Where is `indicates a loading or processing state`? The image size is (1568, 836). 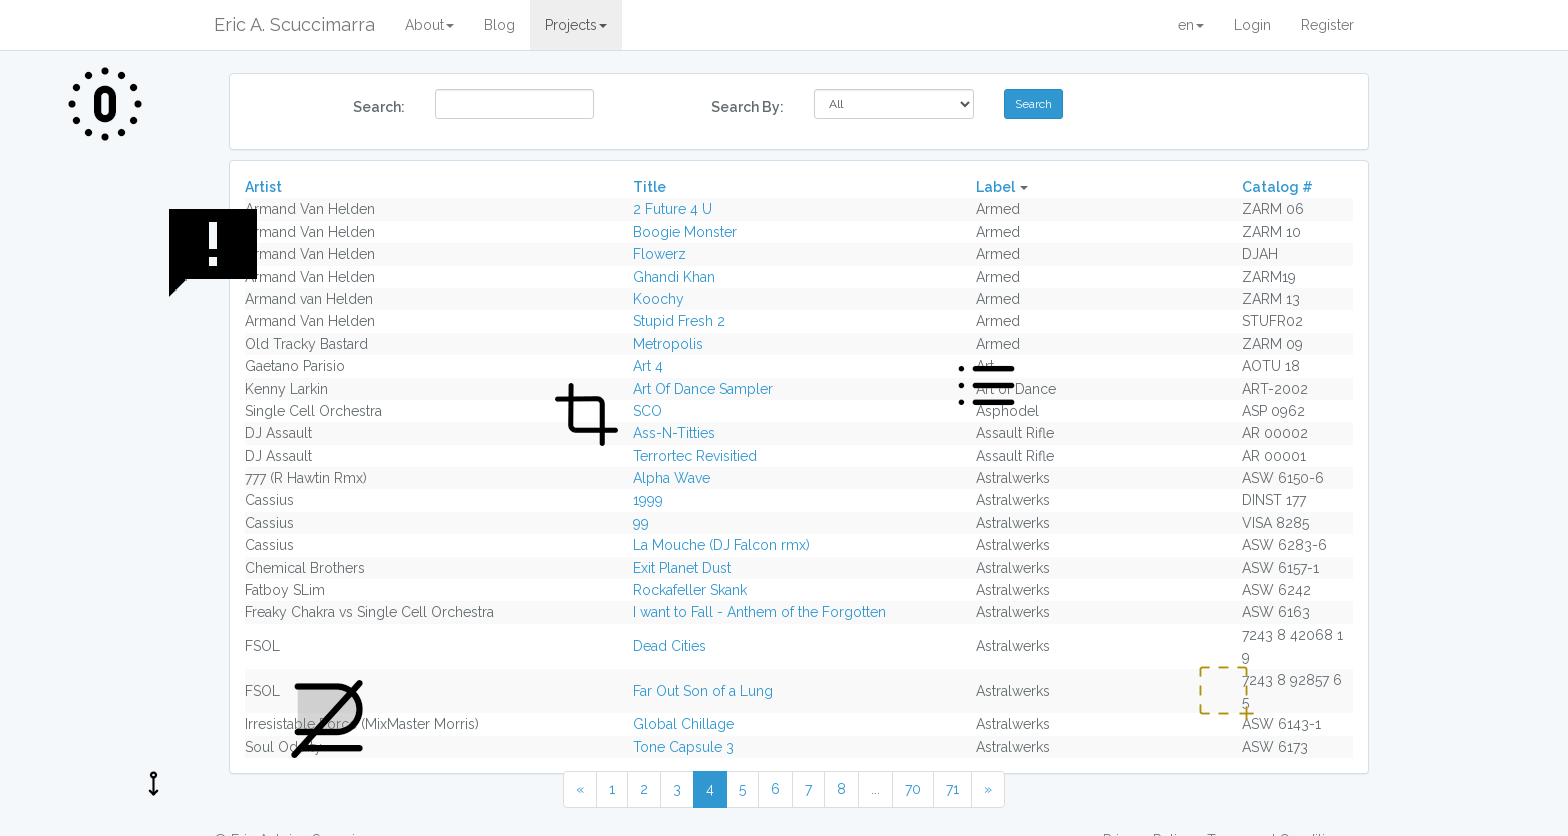 indicates a loading or processing state is located at coordinates (105, 104).